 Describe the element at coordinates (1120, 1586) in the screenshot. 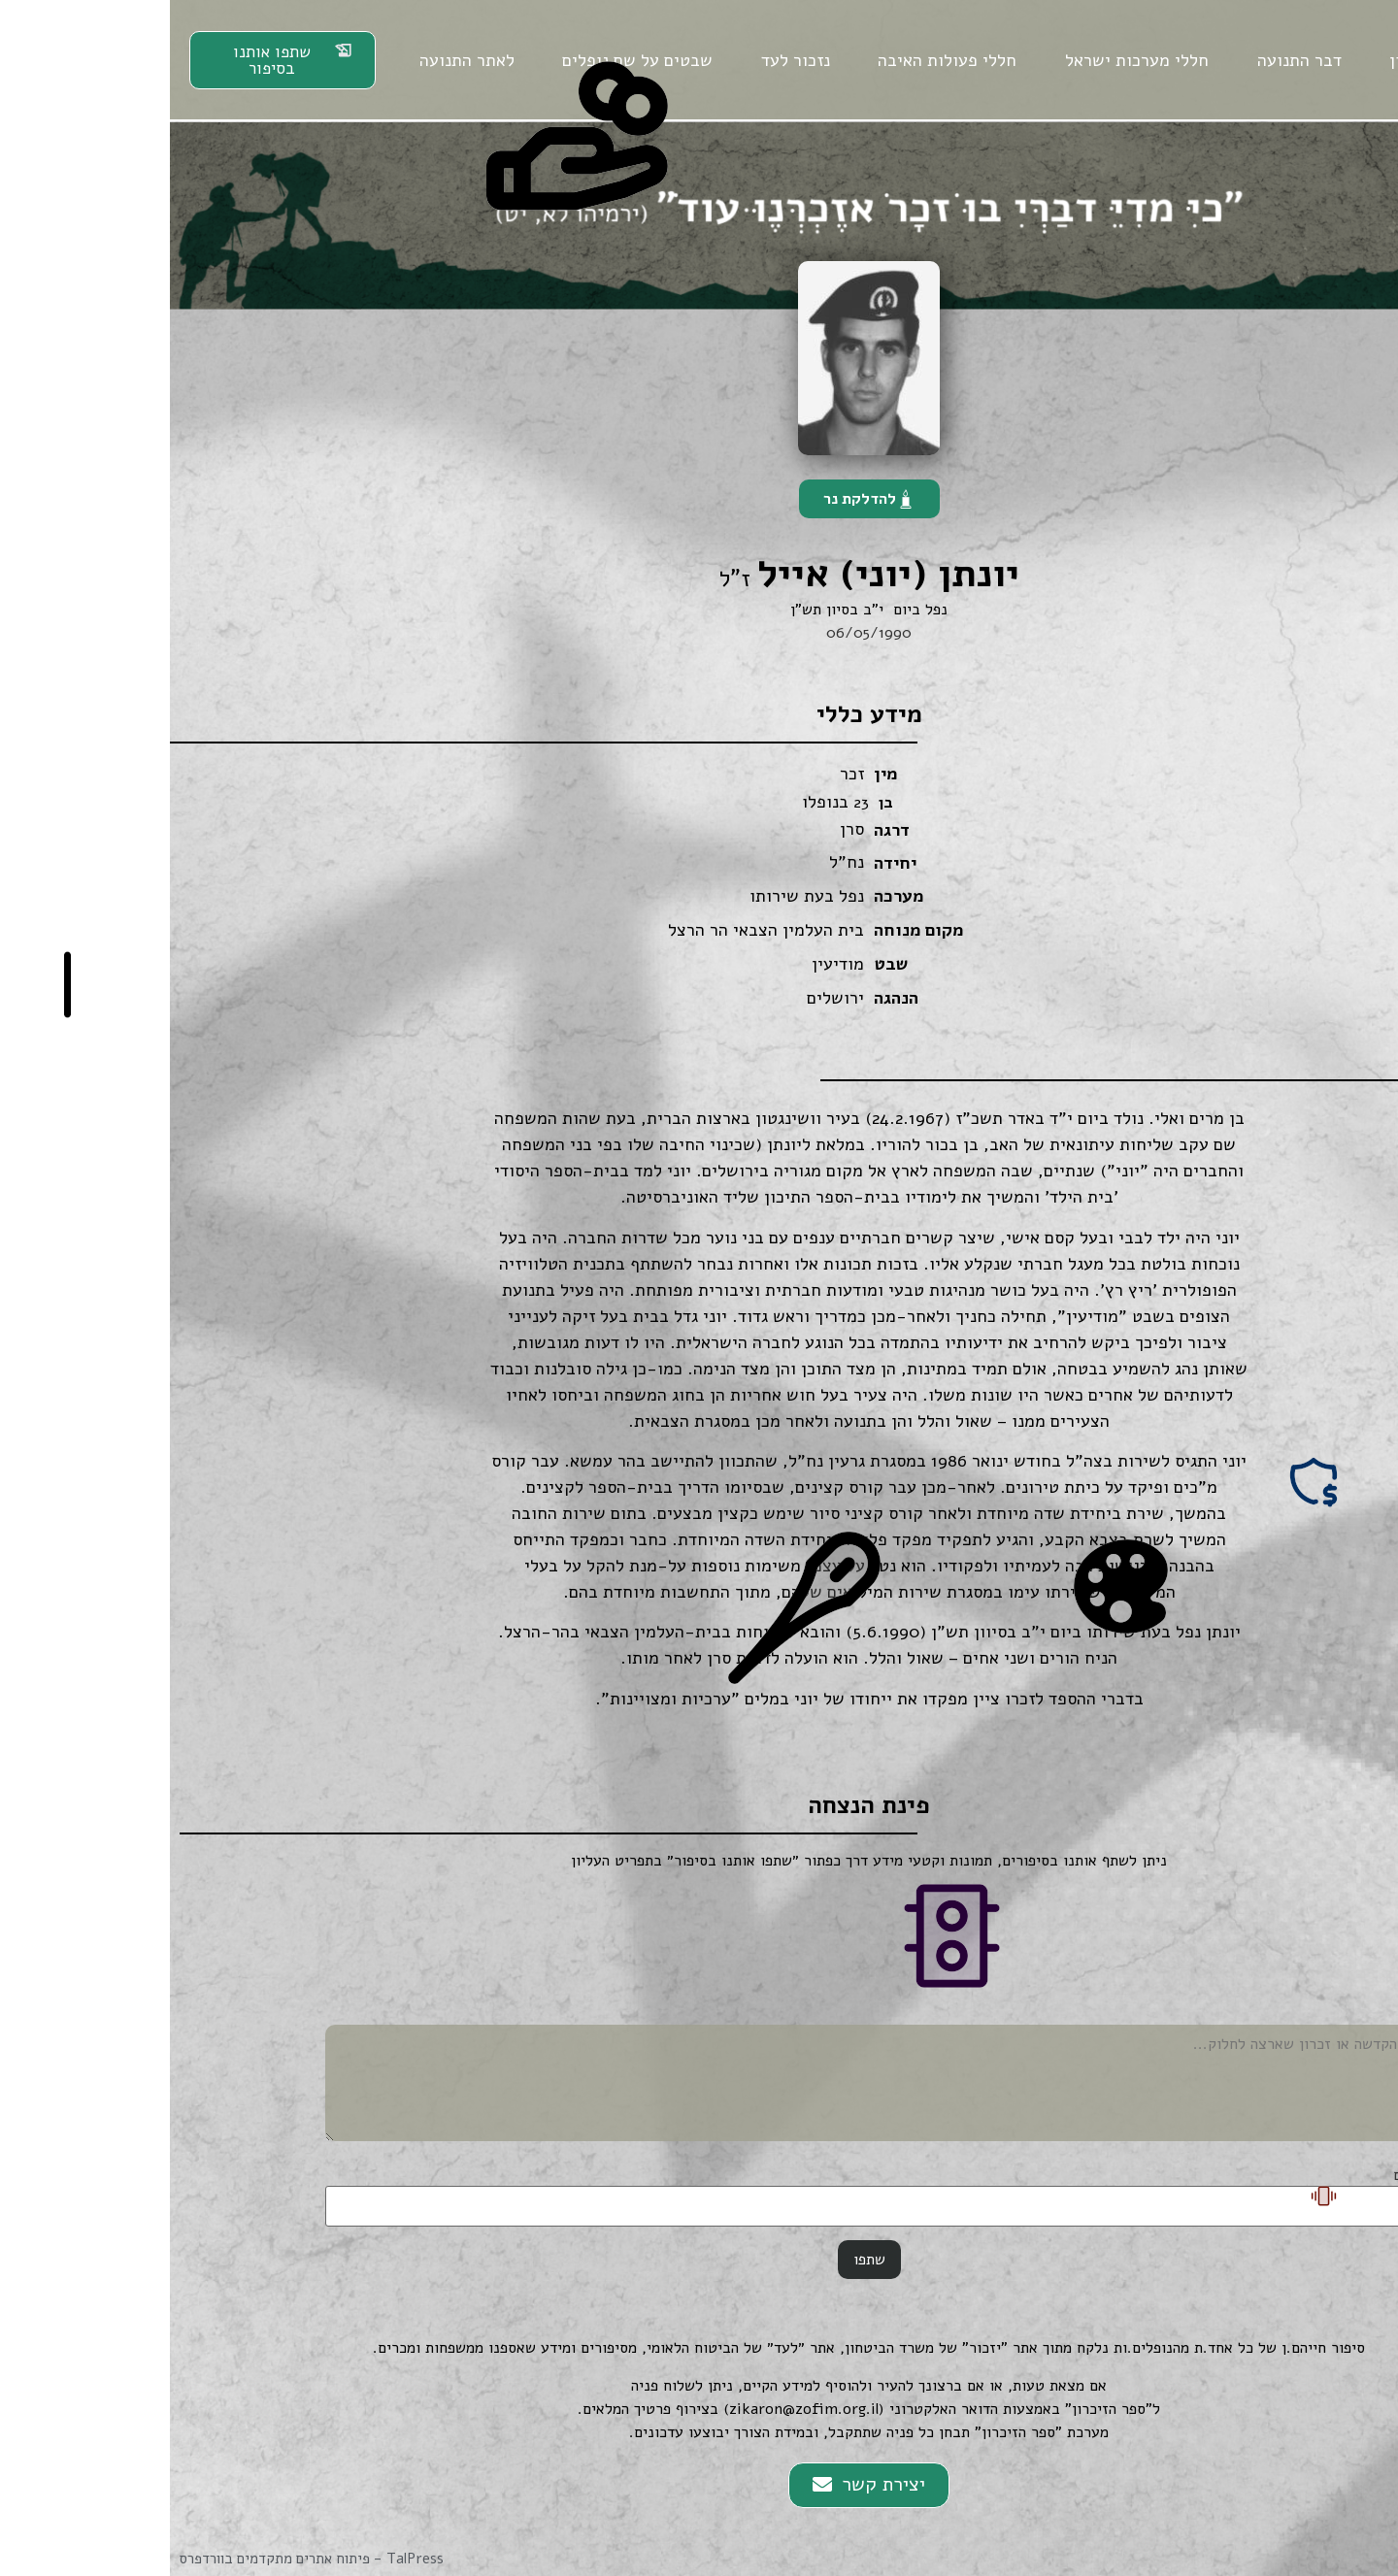

I see `open color picker or theme settings` at that location.